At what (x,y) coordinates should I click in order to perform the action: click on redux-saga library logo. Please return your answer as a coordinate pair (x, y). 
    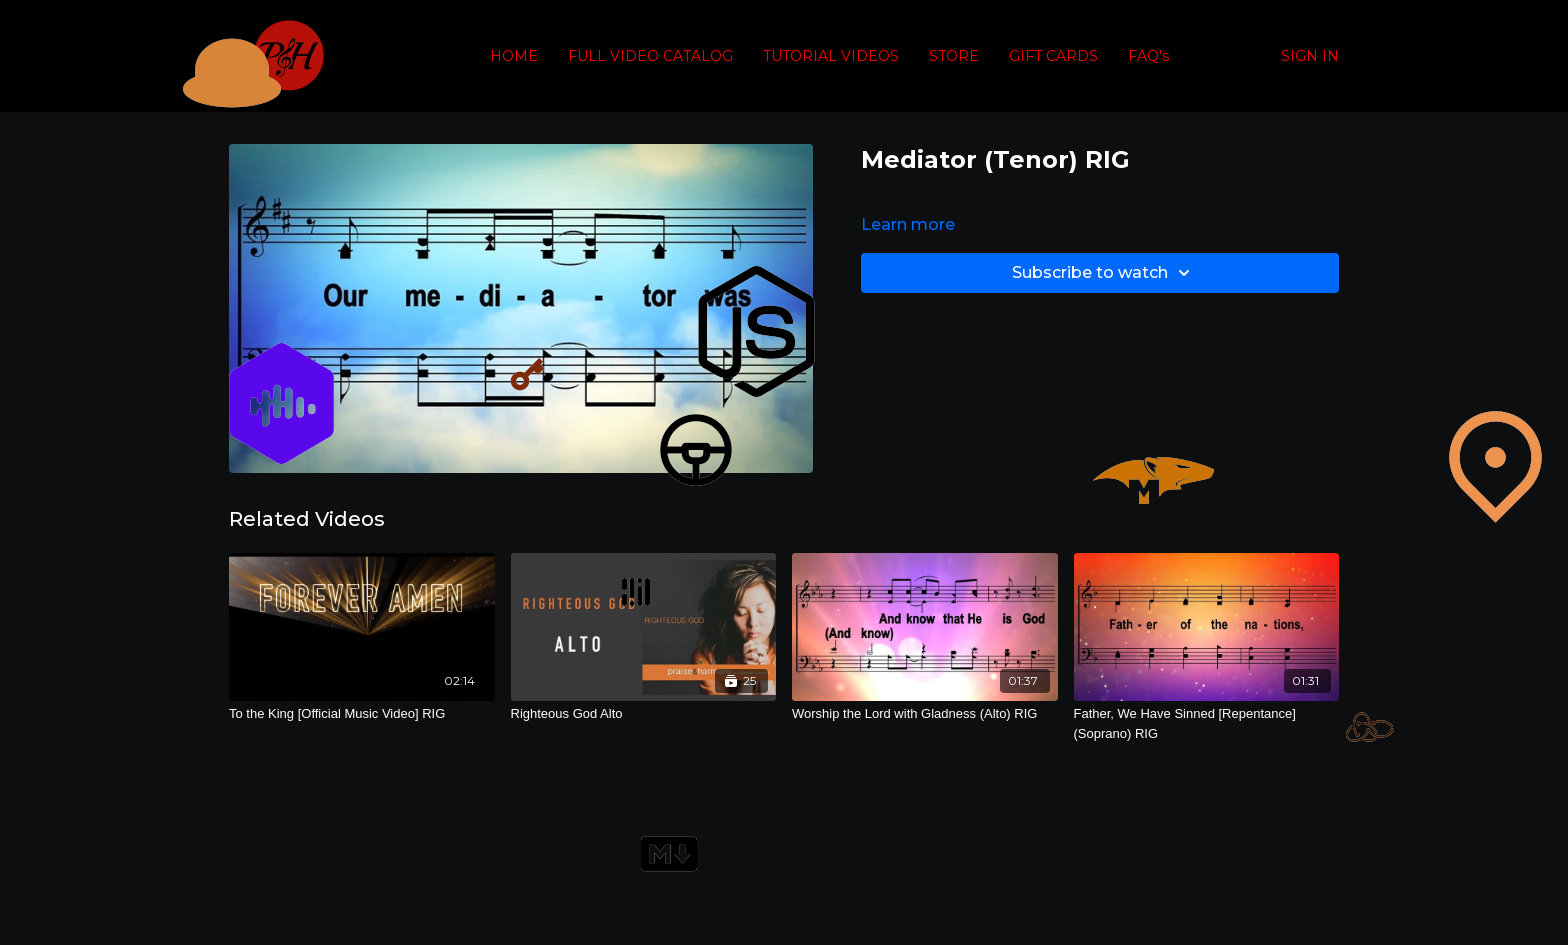
    Looking at the image, I should click on (1370, 727).